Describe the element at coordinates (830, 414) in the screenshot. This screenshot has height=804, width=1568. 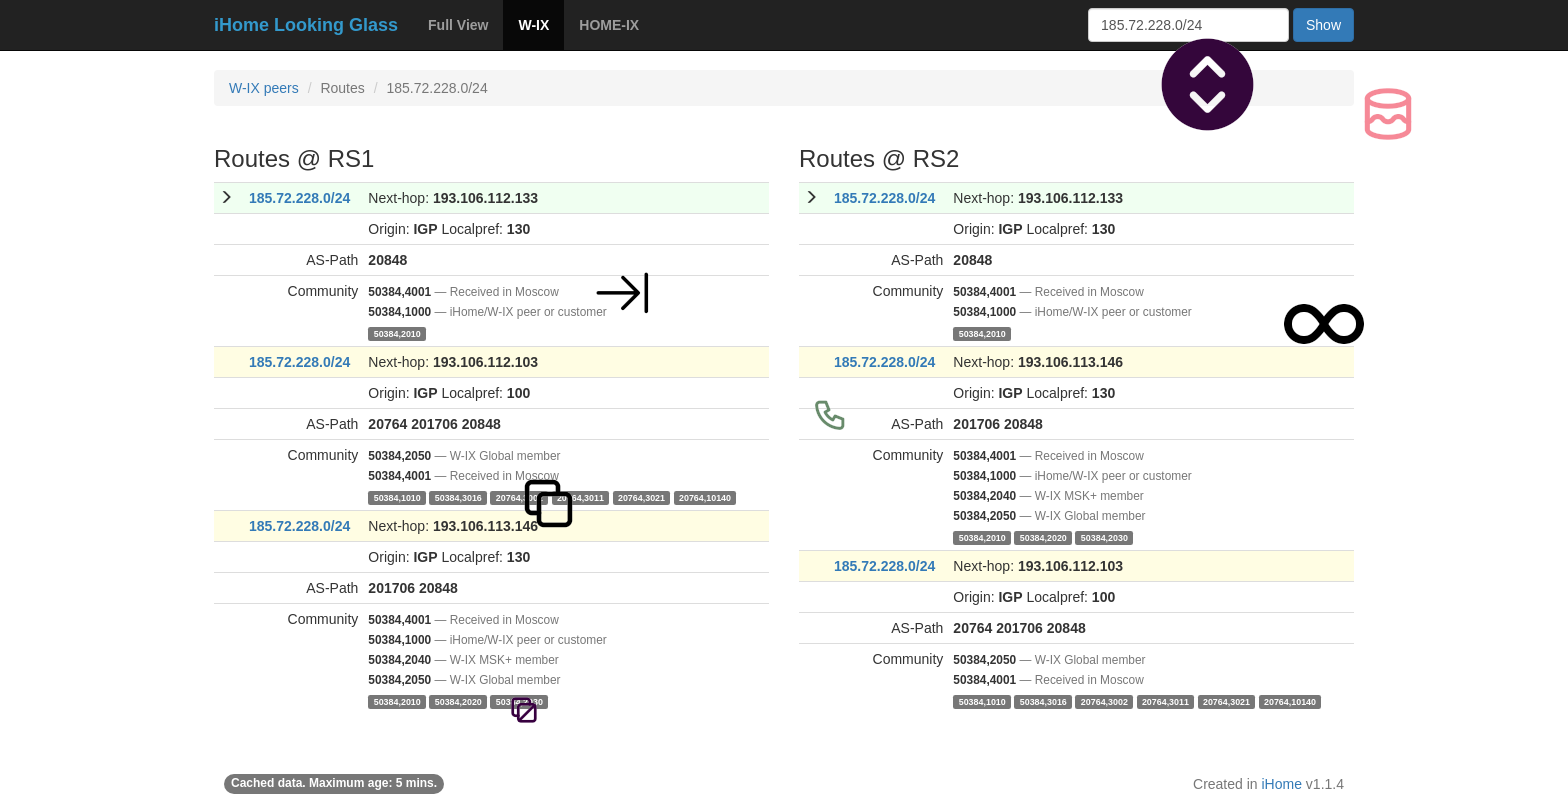
I see `make a phone call` at that location.